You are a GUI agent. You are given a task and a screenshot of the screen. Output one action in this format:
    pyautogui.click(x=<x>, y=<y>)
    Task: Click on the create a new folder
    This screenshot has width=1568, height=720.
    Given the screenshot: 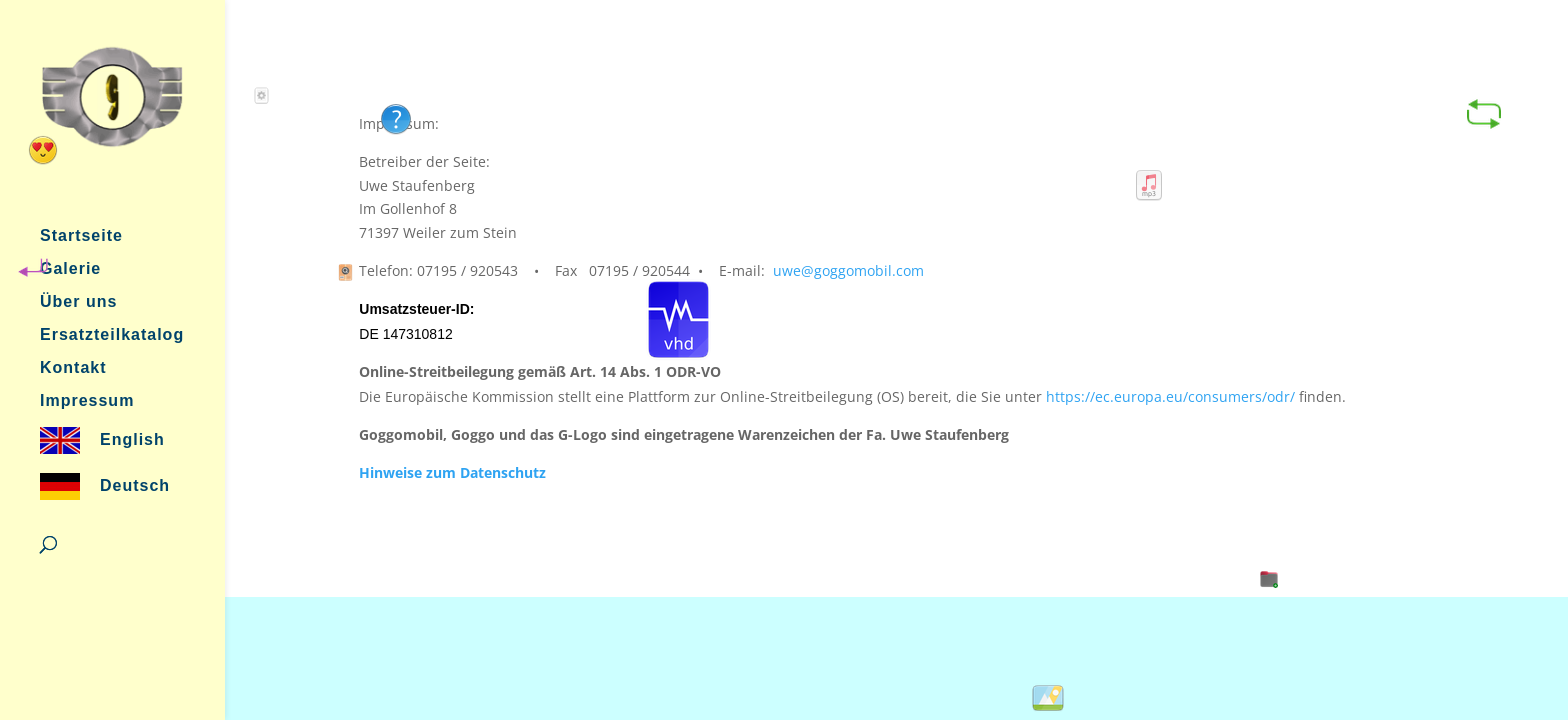 What is the action you would take?
    pyautogui.click(x=1269, y=579)
    